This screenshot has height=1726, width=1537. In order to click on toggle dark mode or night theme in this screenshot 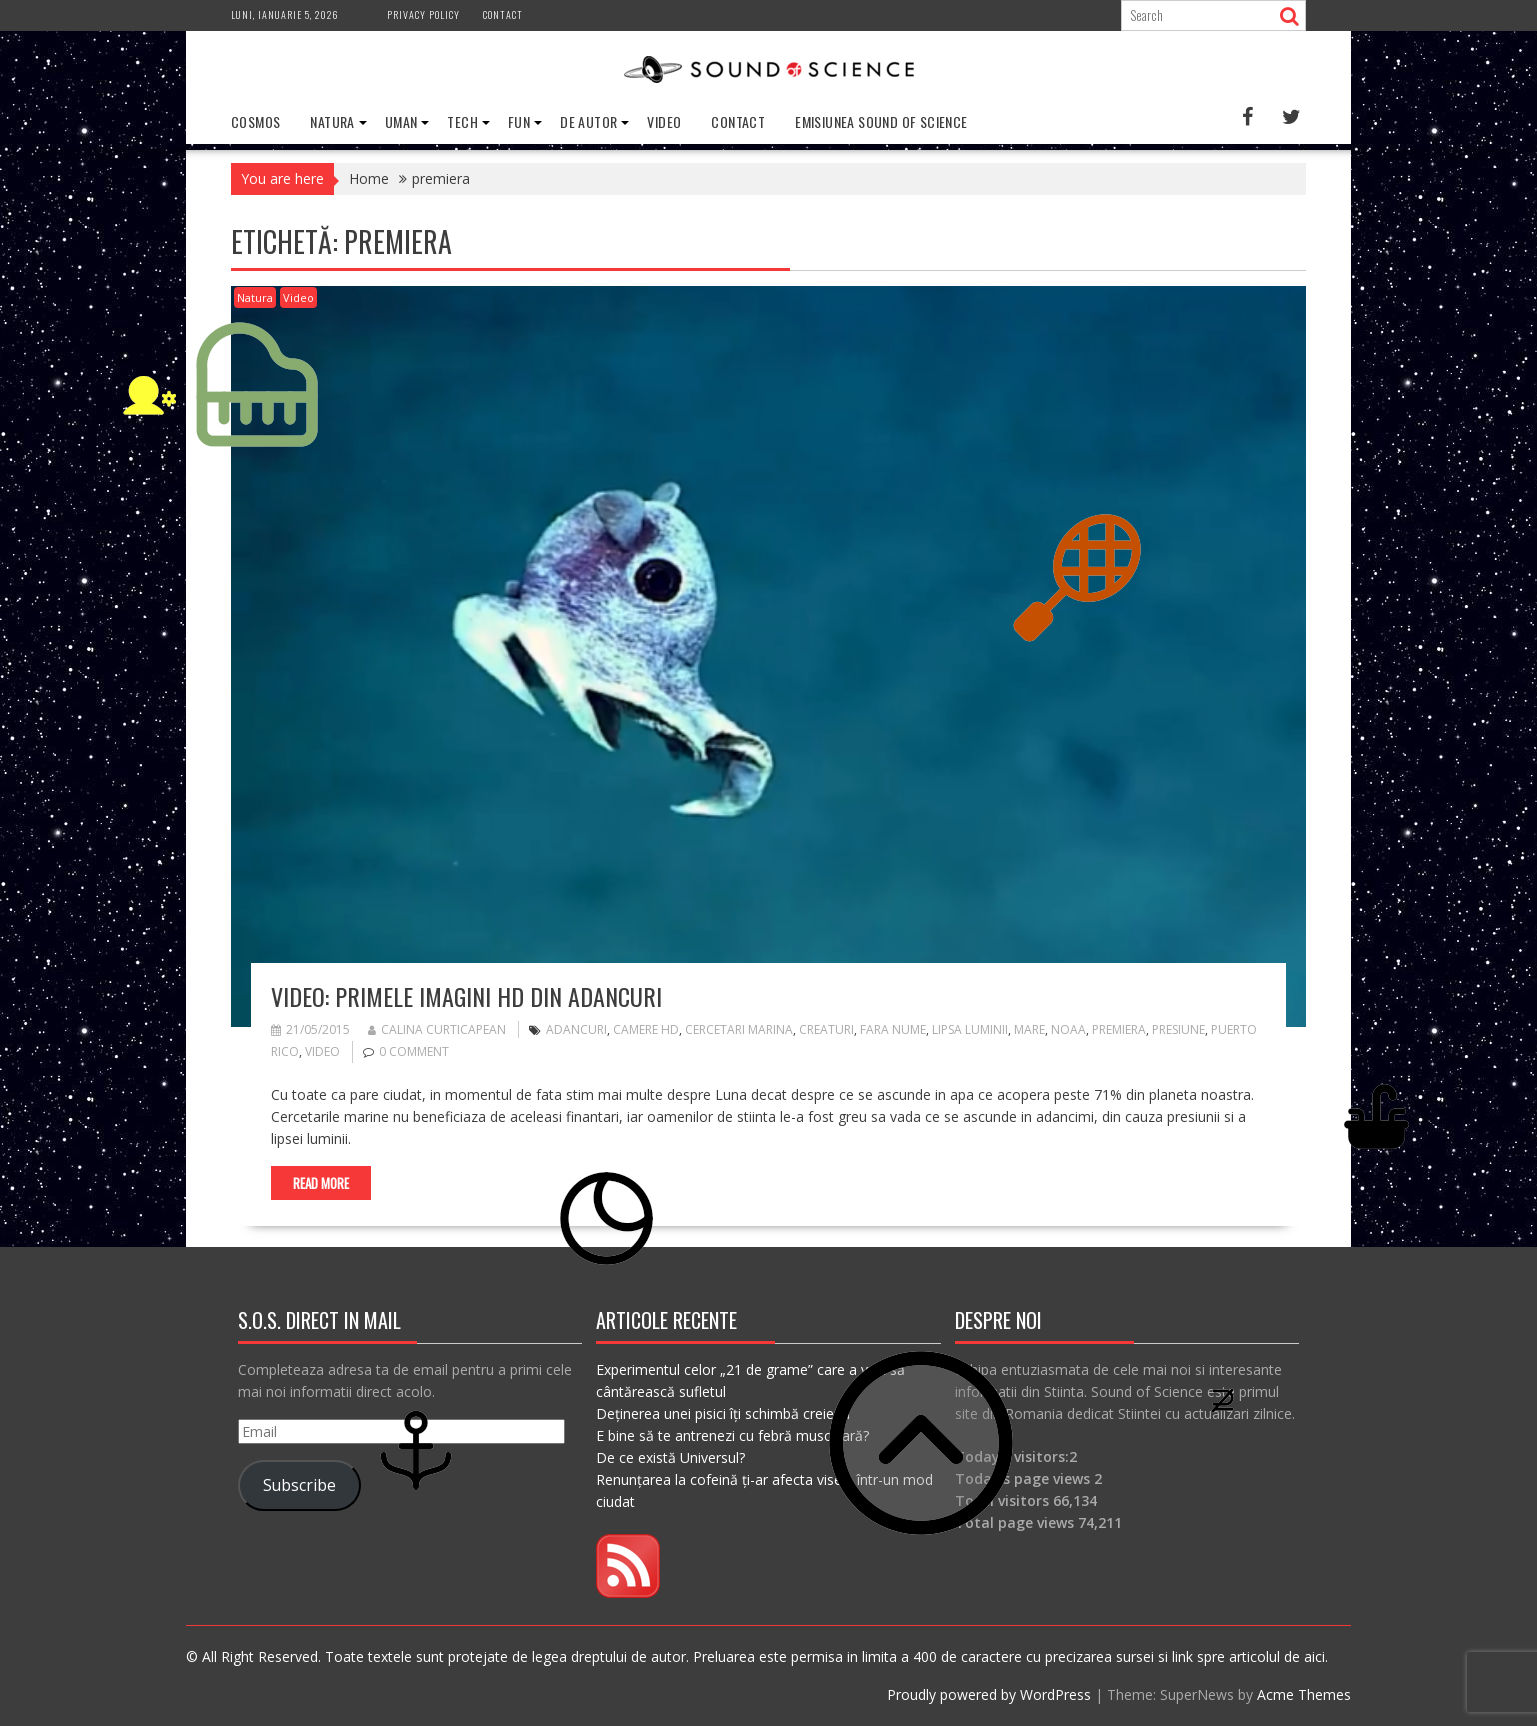, I will do `click(606, 1218)`.